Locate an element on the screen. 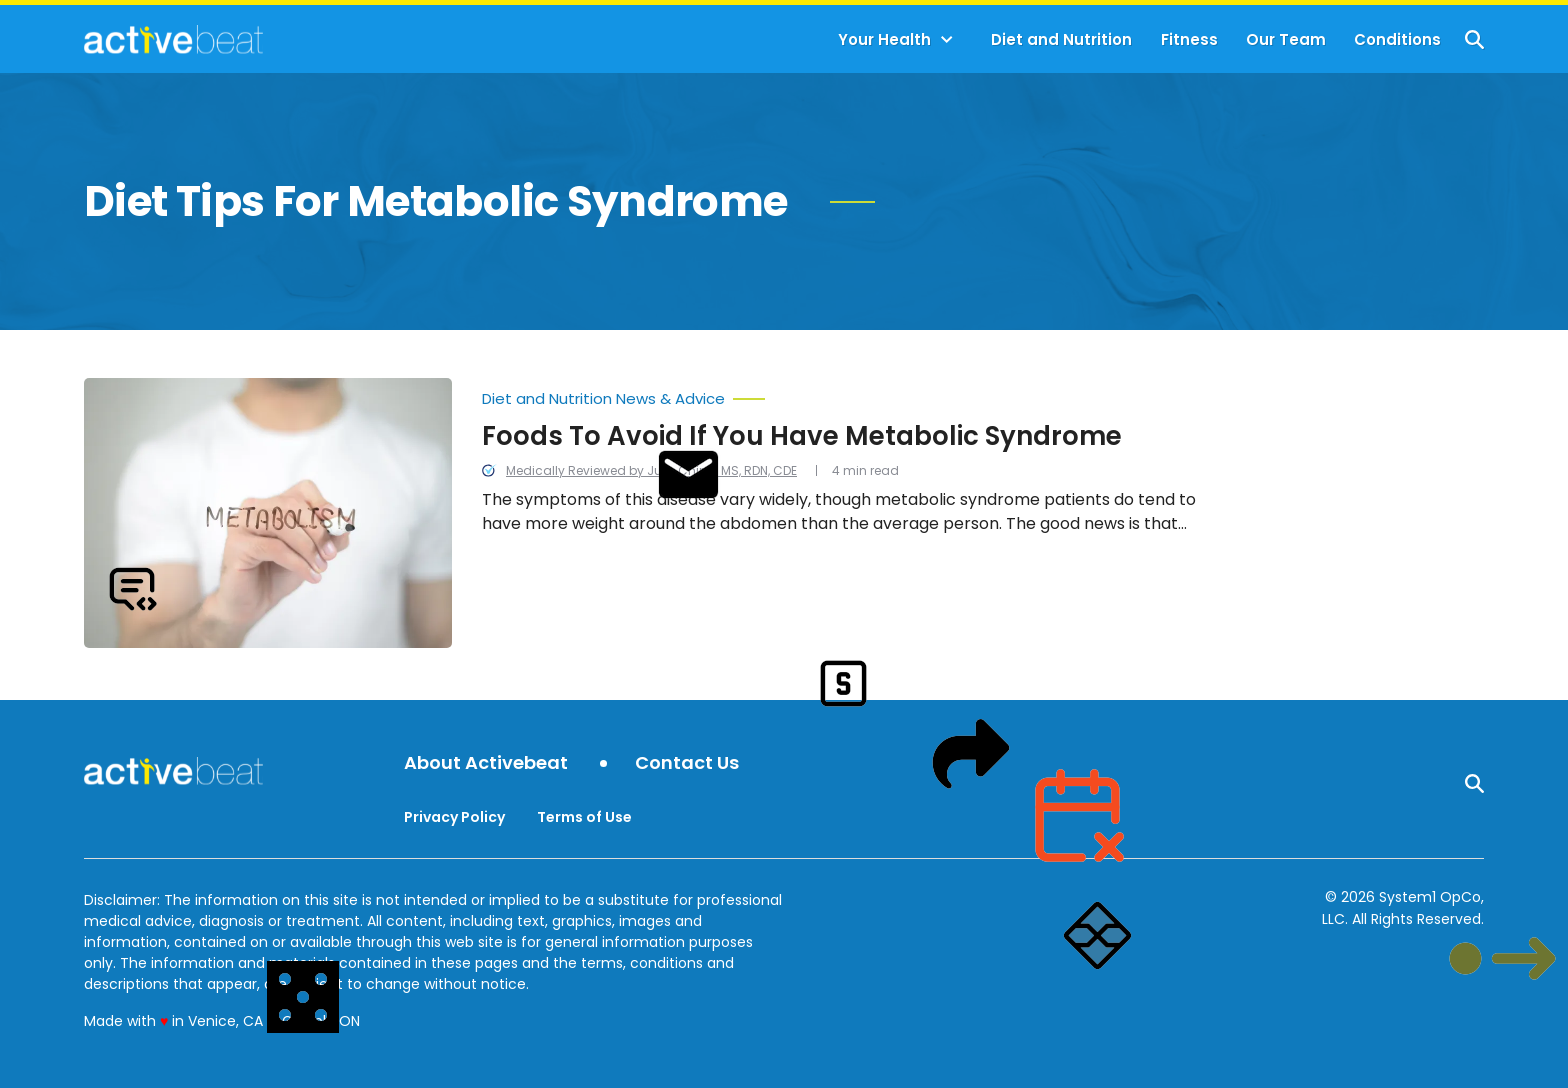  open your email inbox is located at coordinates (688, 474).